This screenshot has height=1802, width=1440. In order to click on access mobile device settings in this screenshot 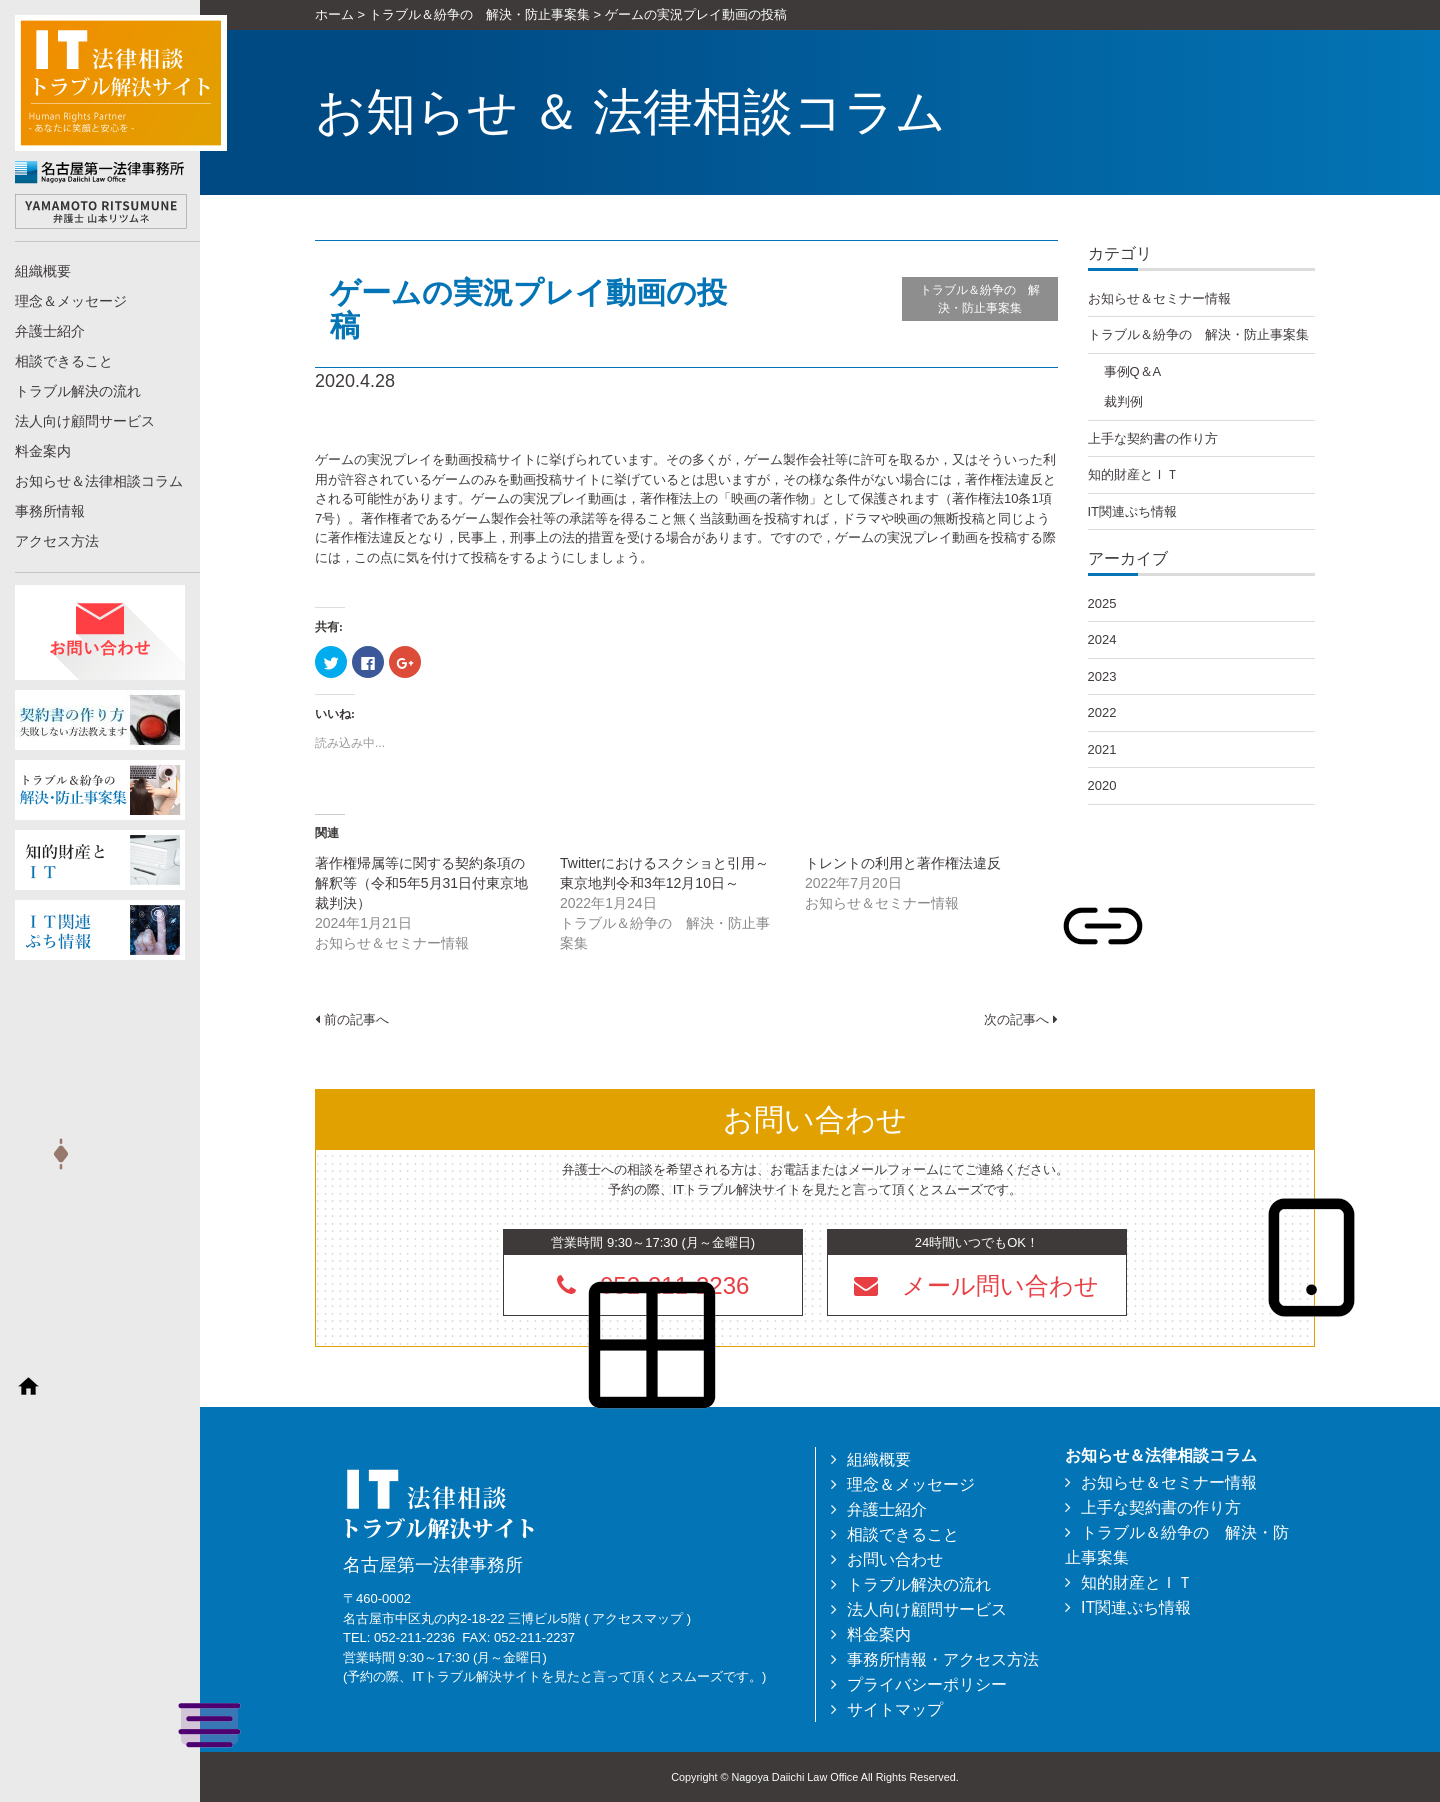, I will do `click(1311, 1257)`.